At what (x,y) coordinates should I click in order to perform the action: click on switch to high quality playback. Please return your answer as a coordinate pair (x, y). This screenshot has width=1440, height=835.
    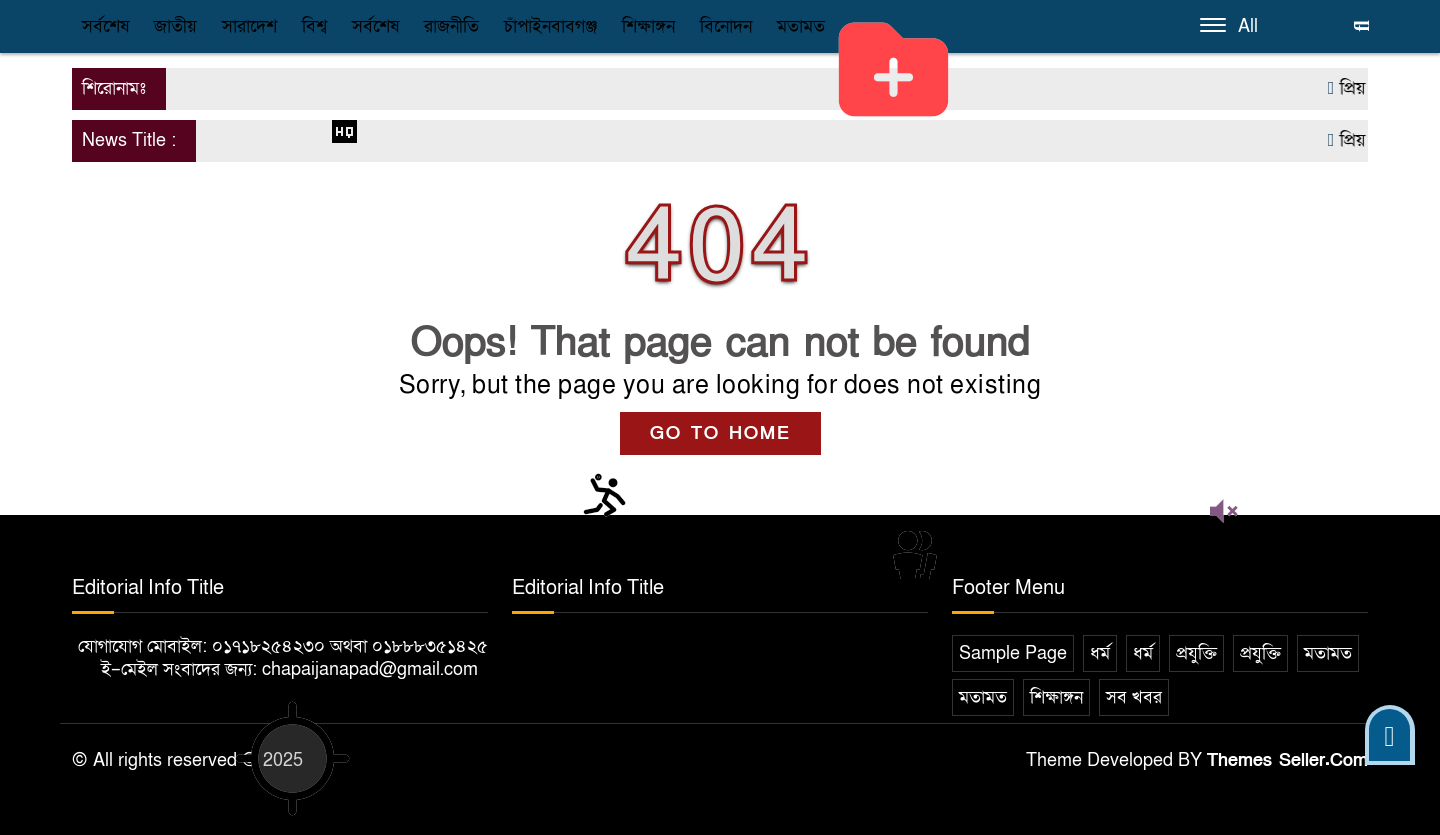
    Looking at the image, I should click on (344, 131).